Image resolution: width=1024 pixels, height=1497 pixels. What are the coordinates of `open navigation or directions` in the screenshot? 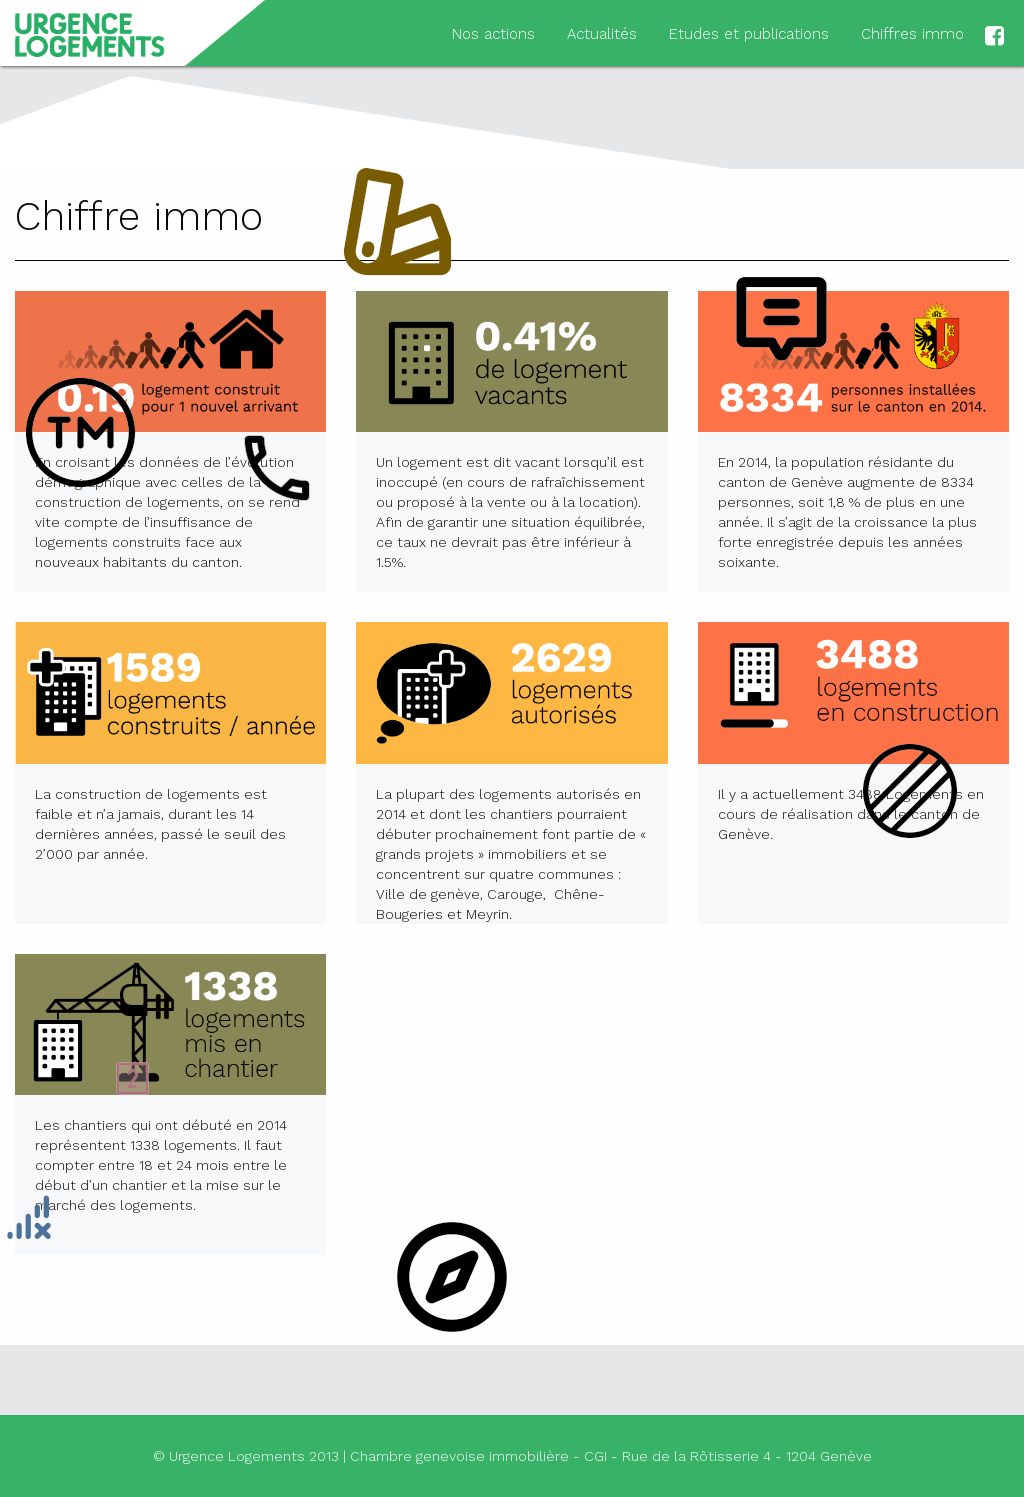 It's located at (452, 1277).